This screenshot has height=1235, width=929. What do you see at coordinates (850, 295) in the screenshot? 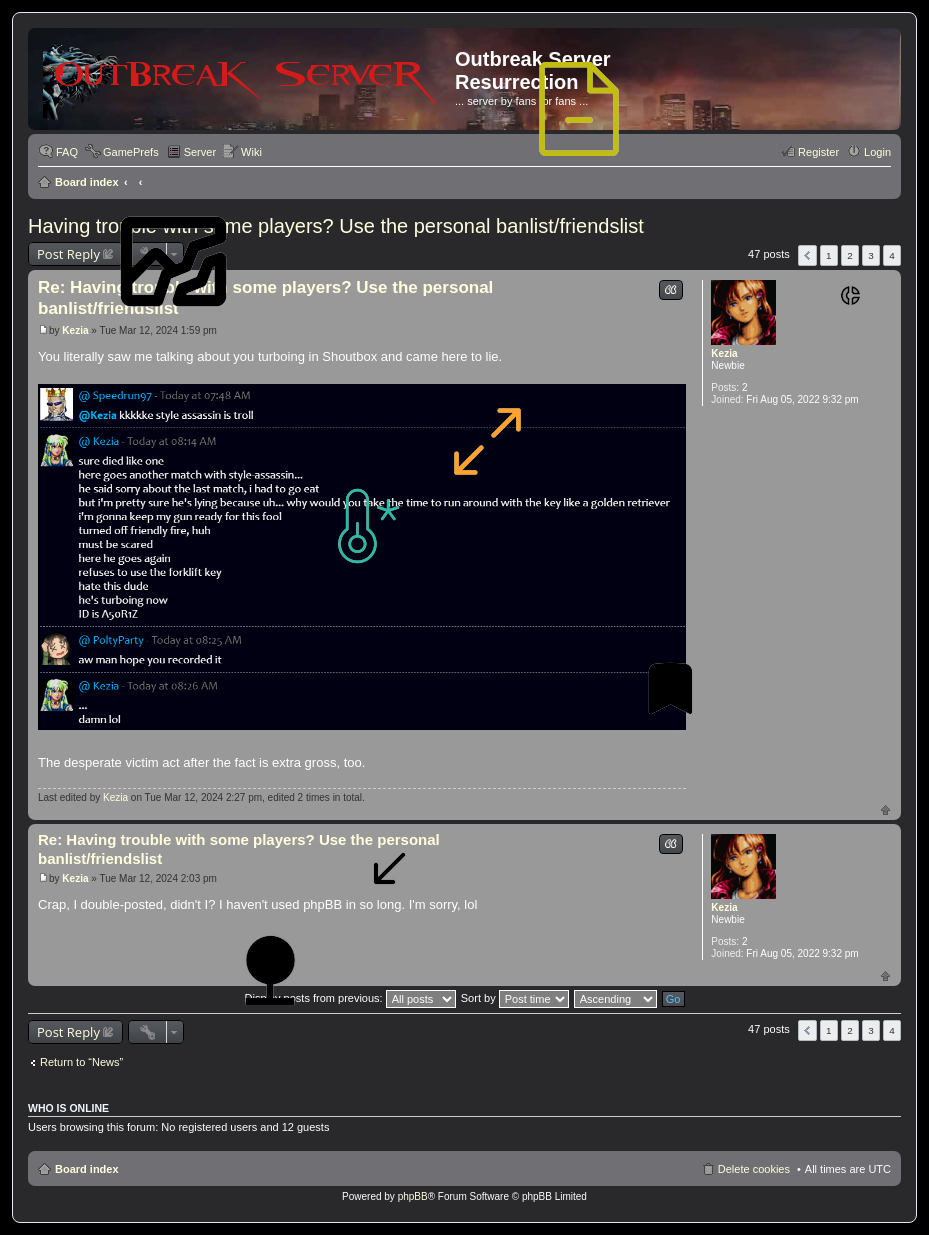
I see `view analytics or statistics breakdown` at bounding box center [850, 295].